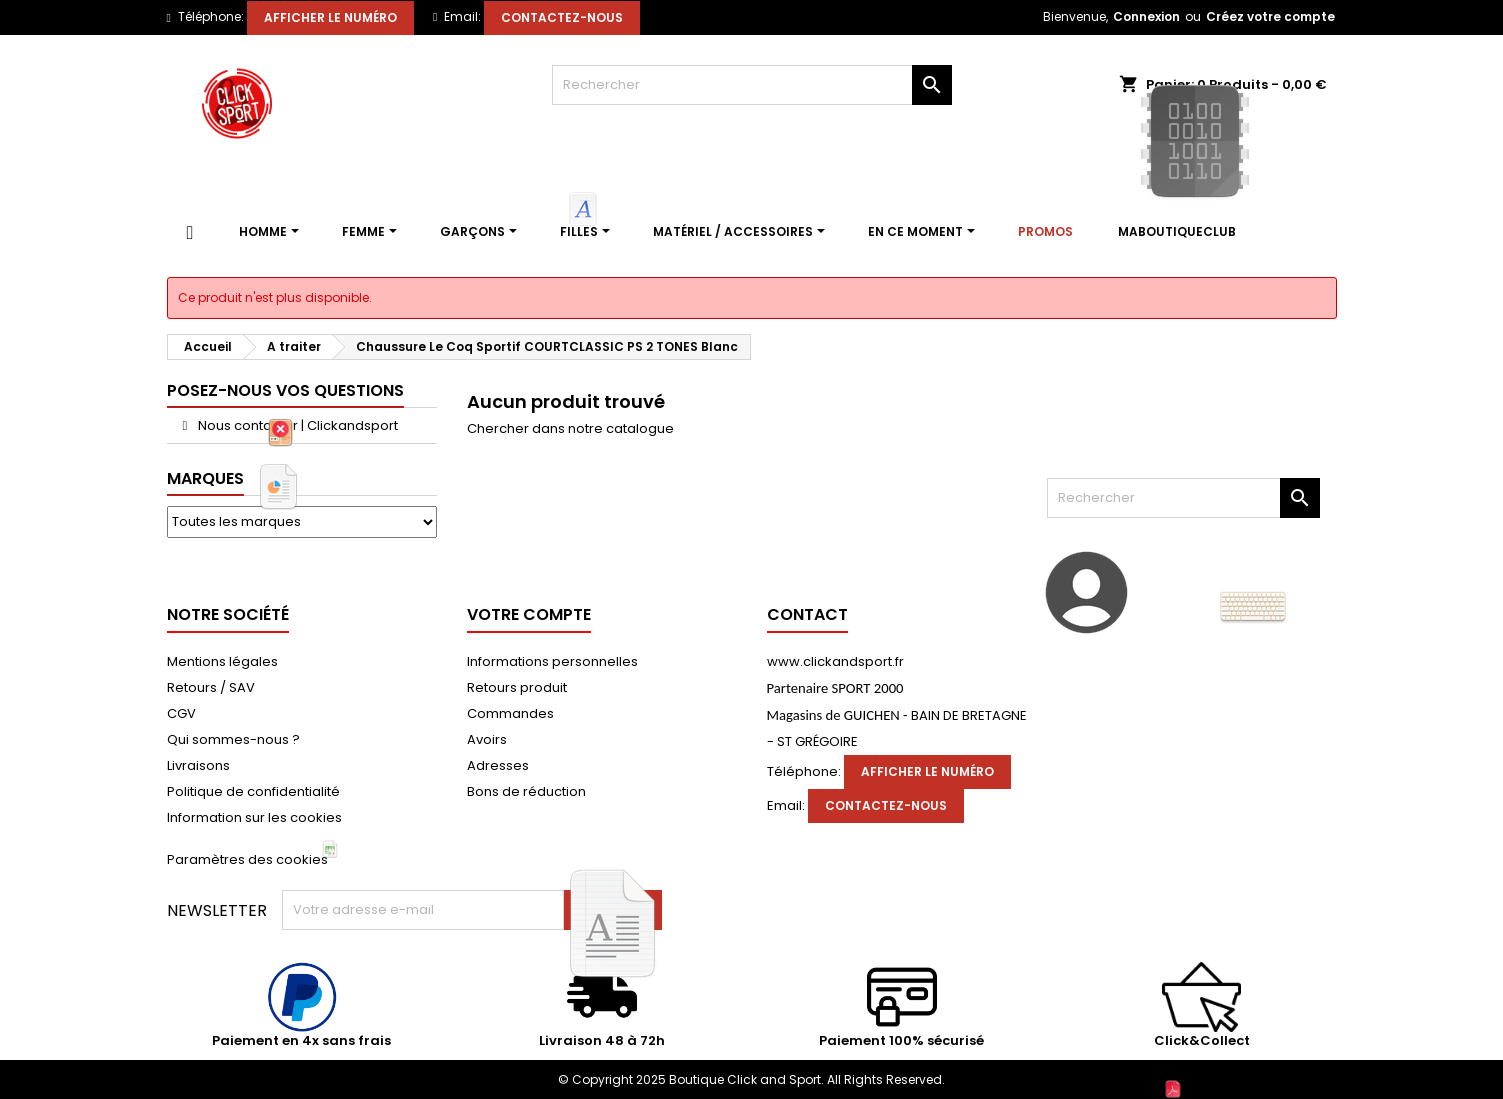  I want to click on open a font file, so click(583, 209).